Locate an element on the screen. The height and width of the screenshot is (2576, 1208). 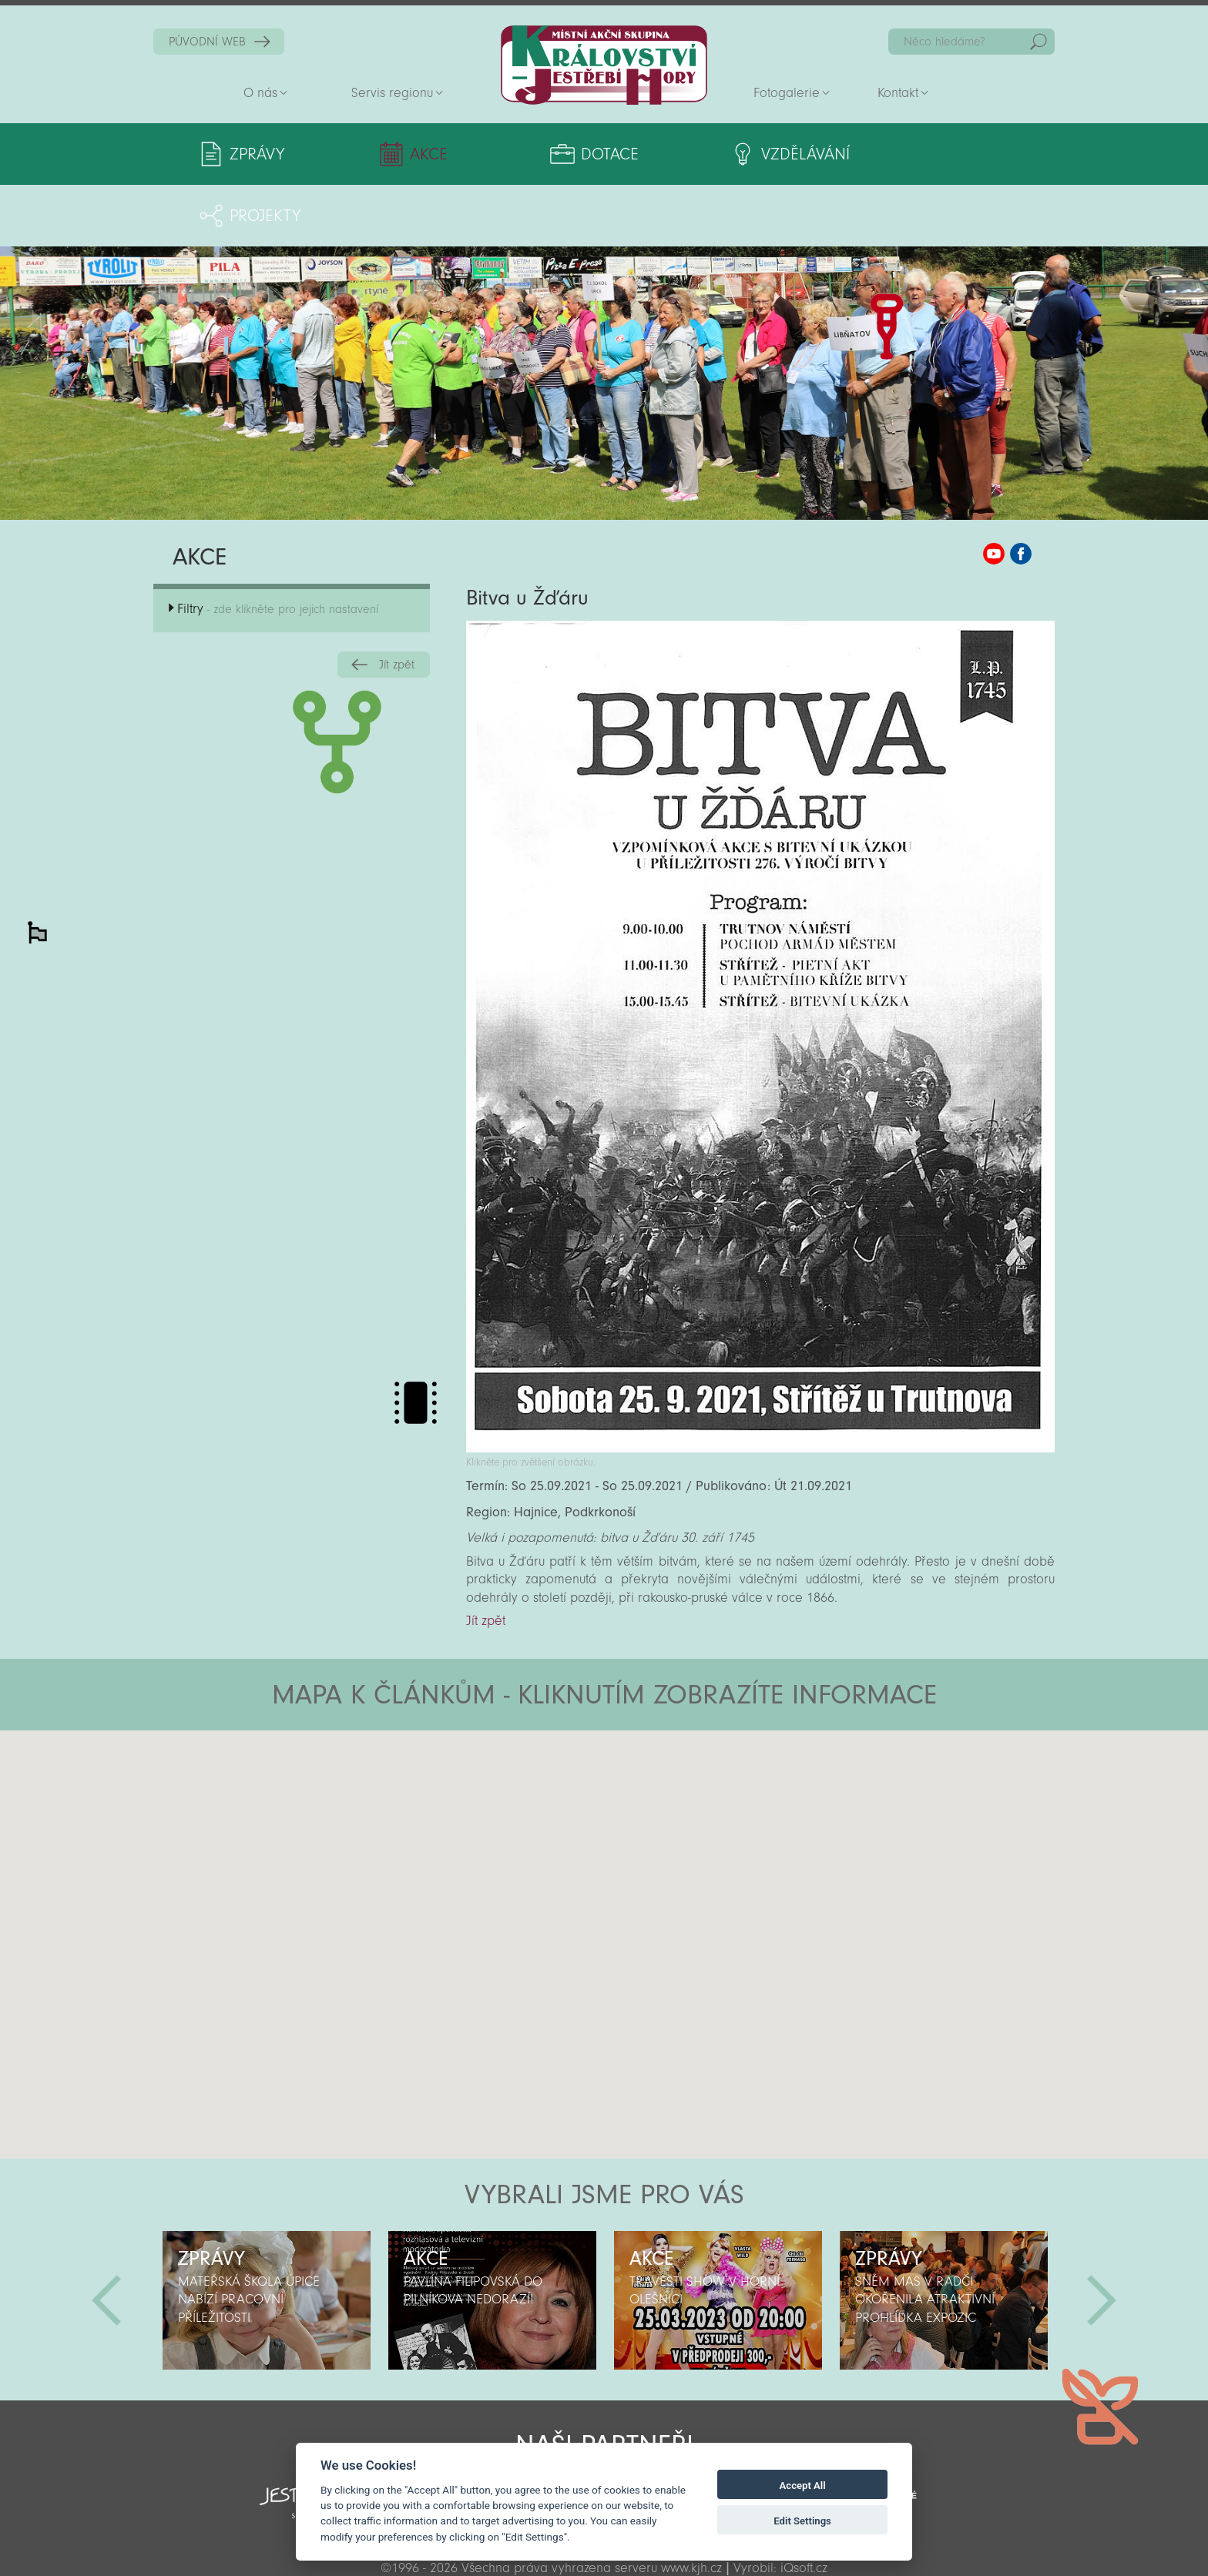
indicates accessibility or mobility assistance options is located at coordinates (887, 327).